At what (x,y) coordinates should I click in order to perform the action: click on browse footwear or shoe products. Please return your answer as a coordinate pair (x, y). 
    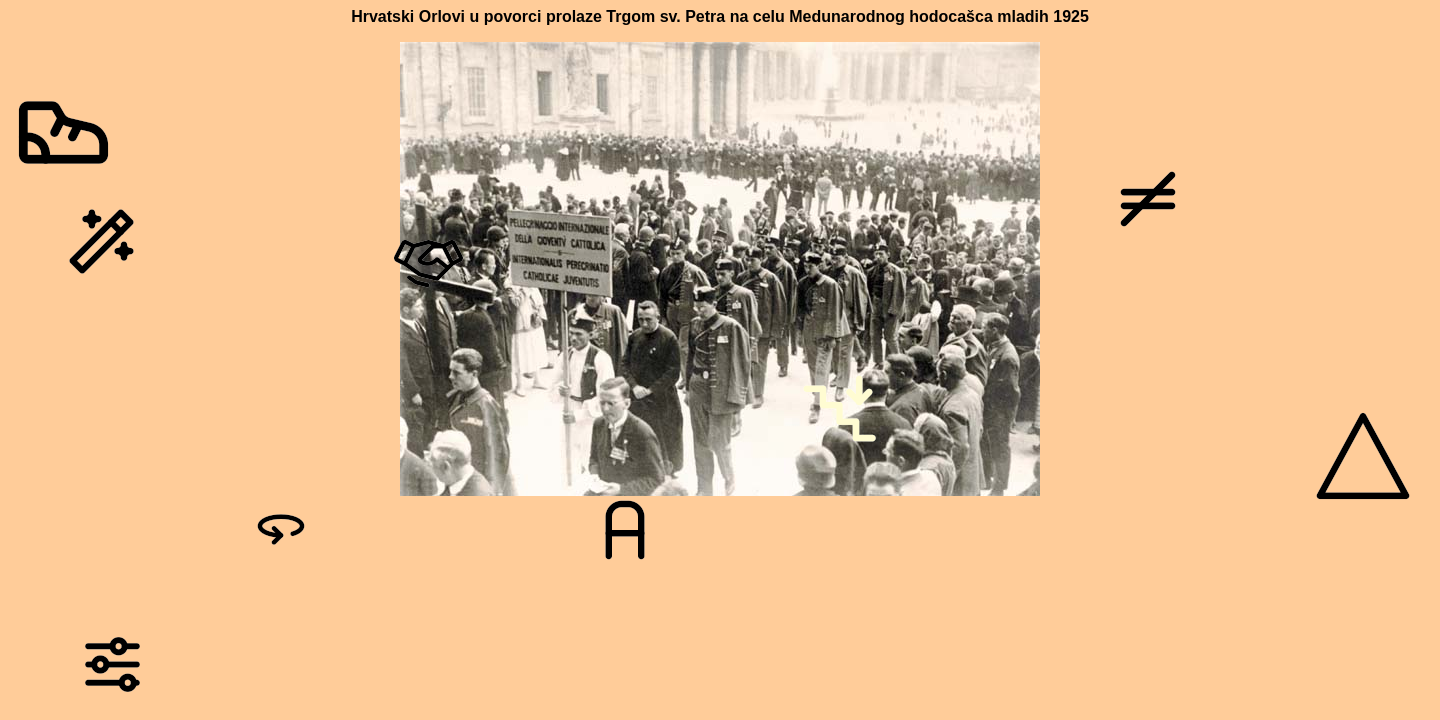
    Looking at the image, I should click on (63, 132).